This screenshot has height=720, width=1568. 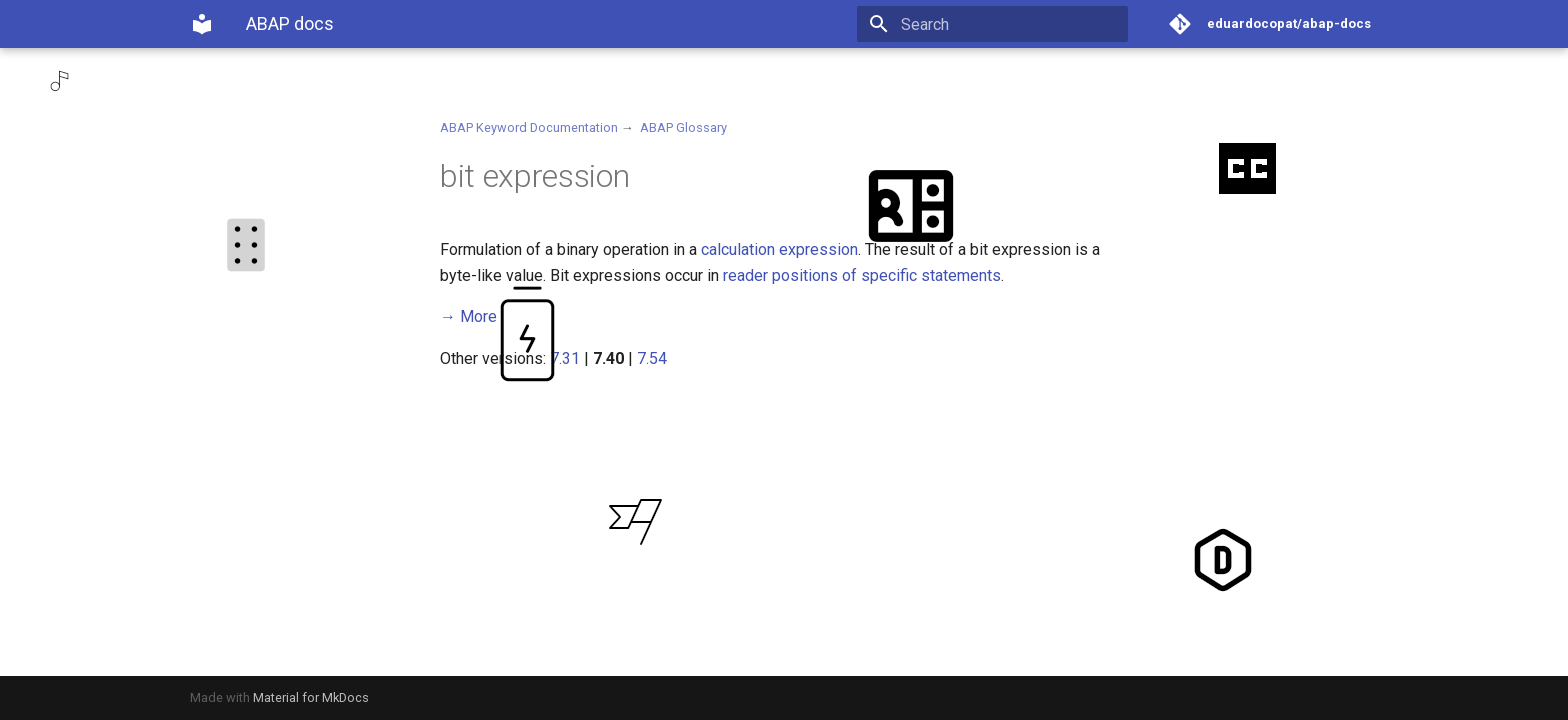 What do you see at coordinates (1223, 560) in the screenshot?
I see `app icon or logo featuring the letter D` at bounding box center [1223, 560].